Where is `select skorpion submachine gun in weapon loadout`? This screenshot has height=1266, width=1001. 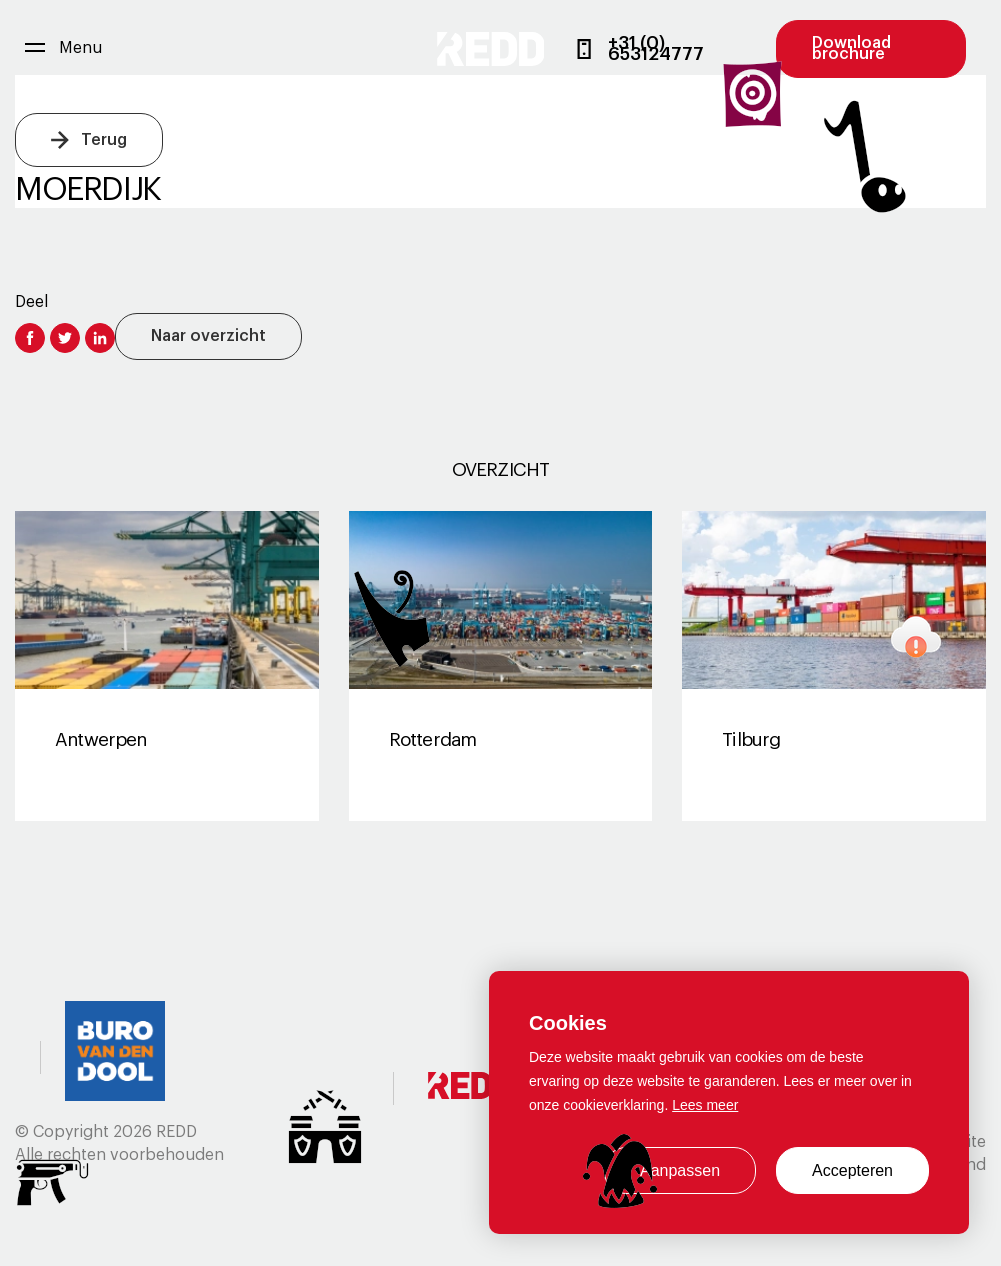
select skorpion submachine gun in weapon loadout is located at coordinates (52, 1182).